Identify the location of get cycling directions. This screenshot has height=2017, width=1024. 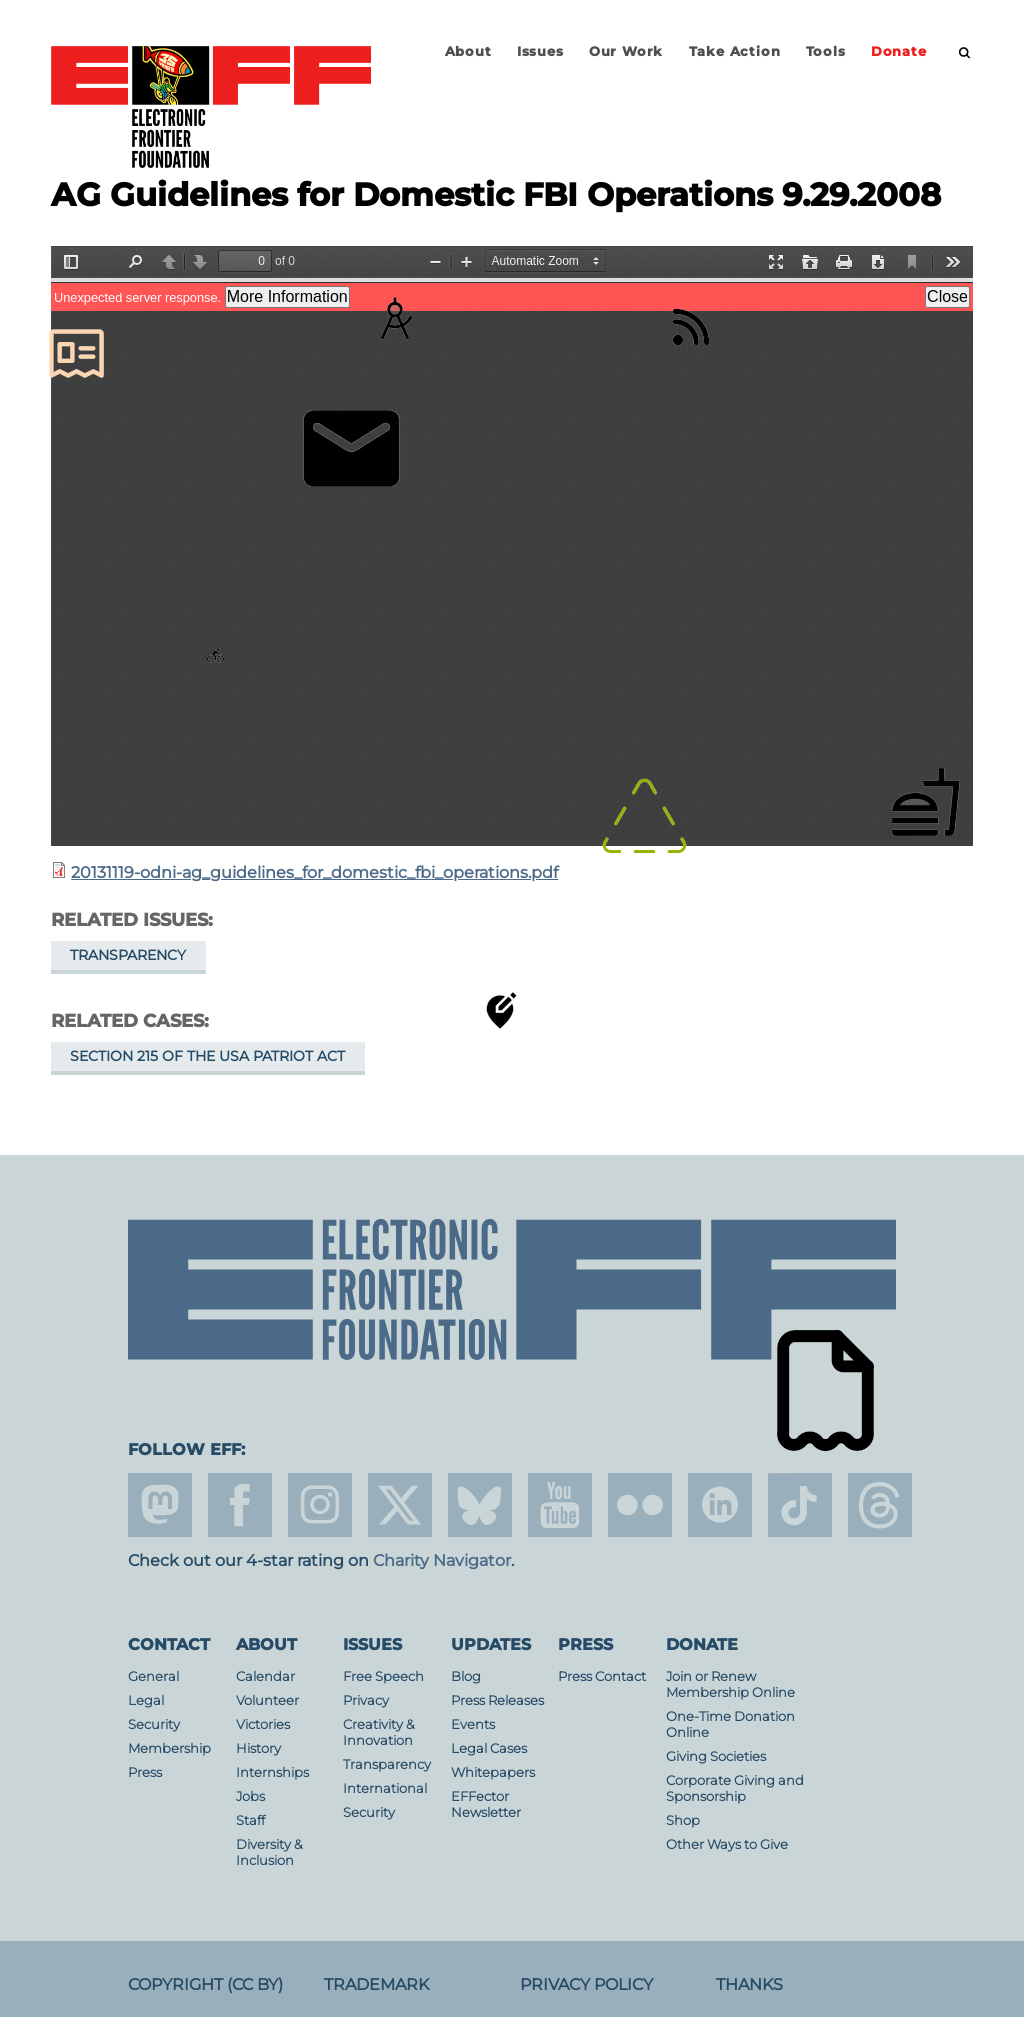
(215, 655).